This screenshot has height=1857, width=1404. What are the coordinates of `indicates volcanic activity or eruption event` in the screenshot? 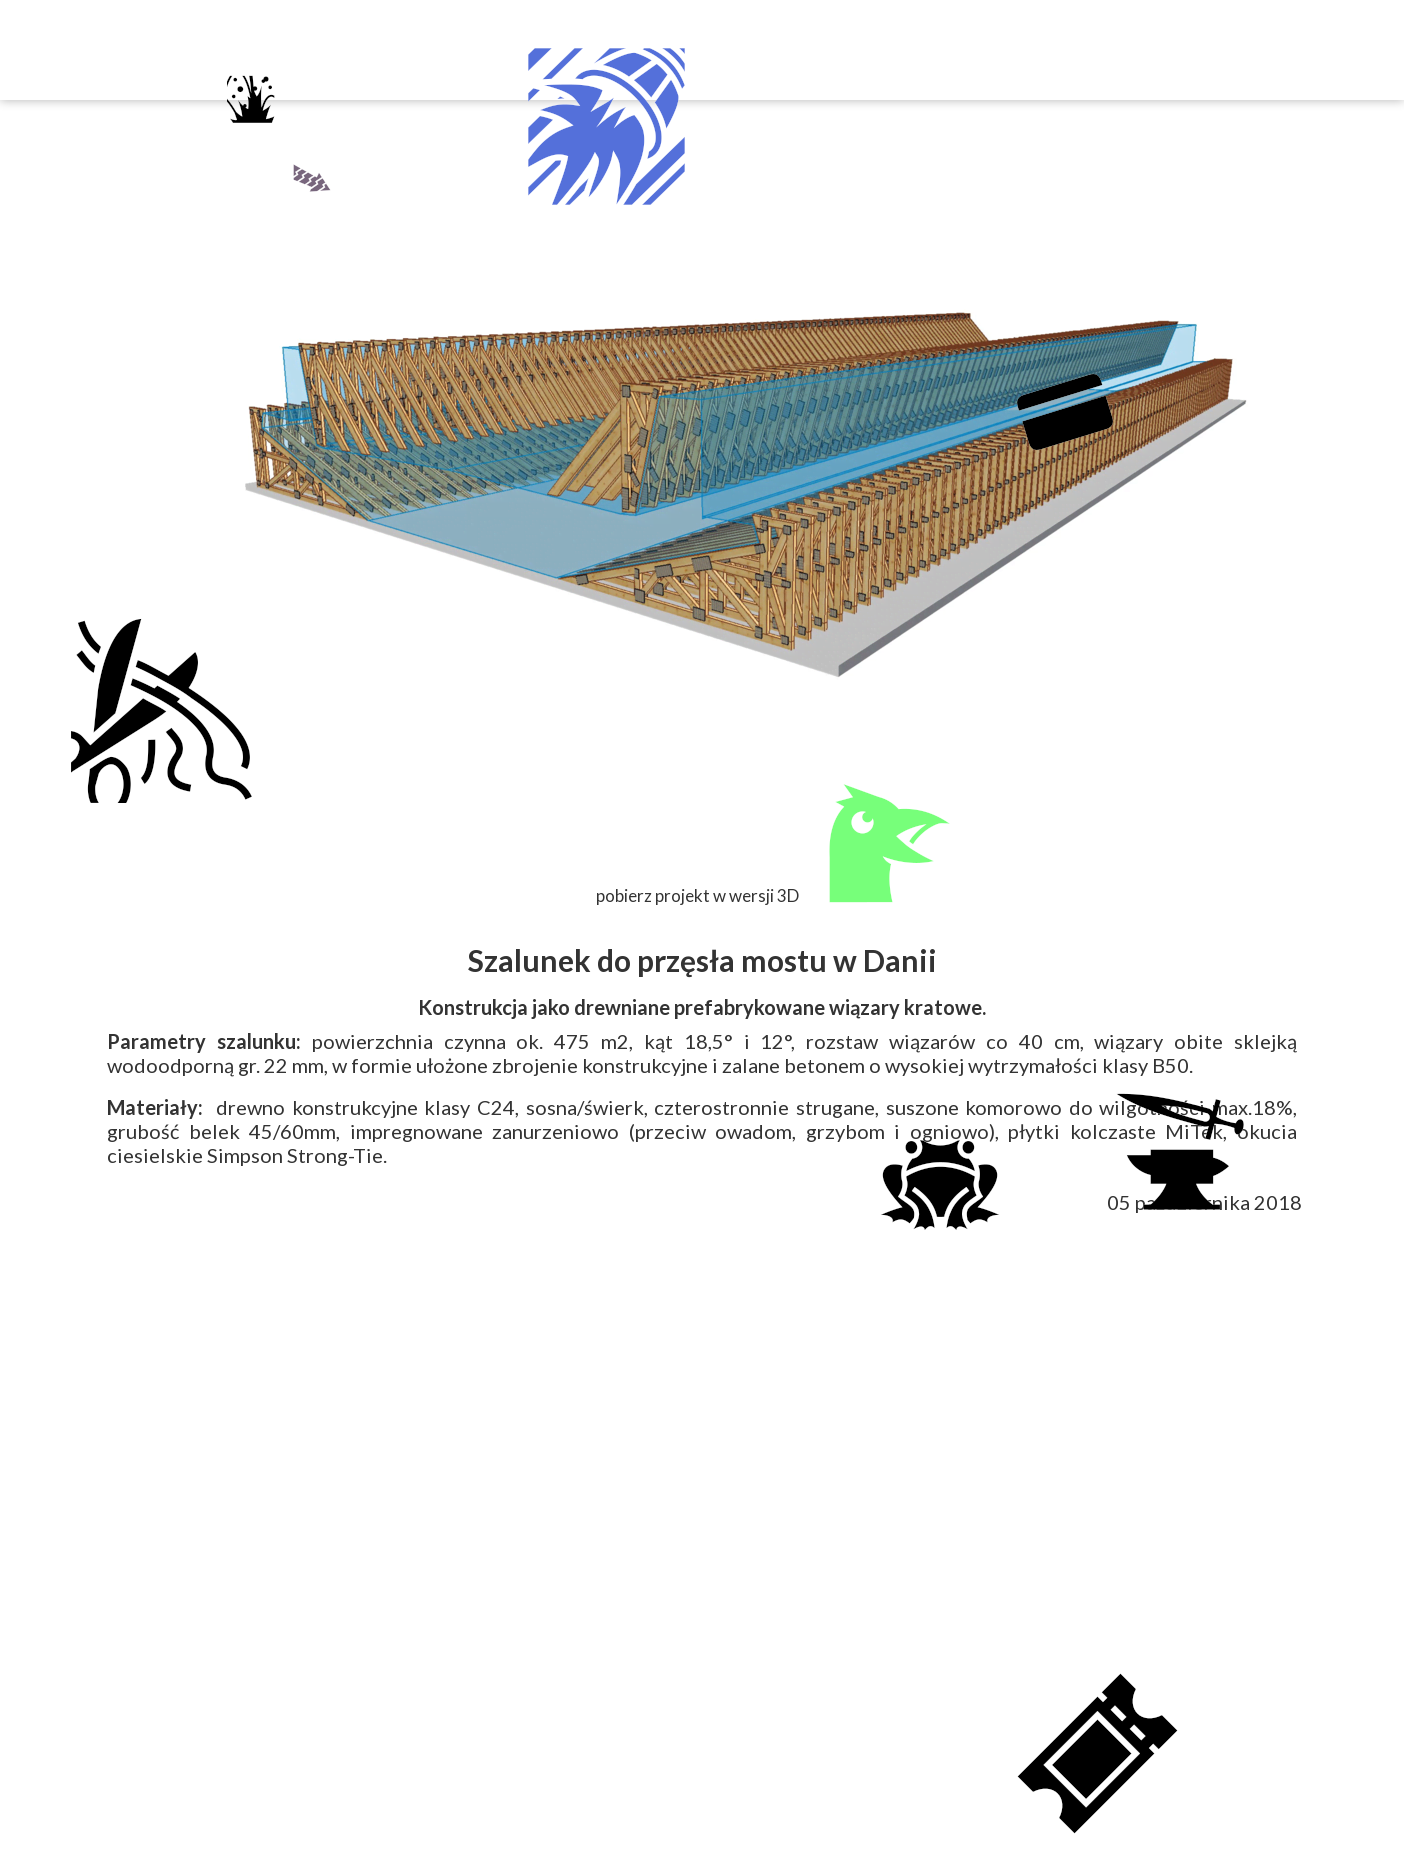 It's located at (250, 99).